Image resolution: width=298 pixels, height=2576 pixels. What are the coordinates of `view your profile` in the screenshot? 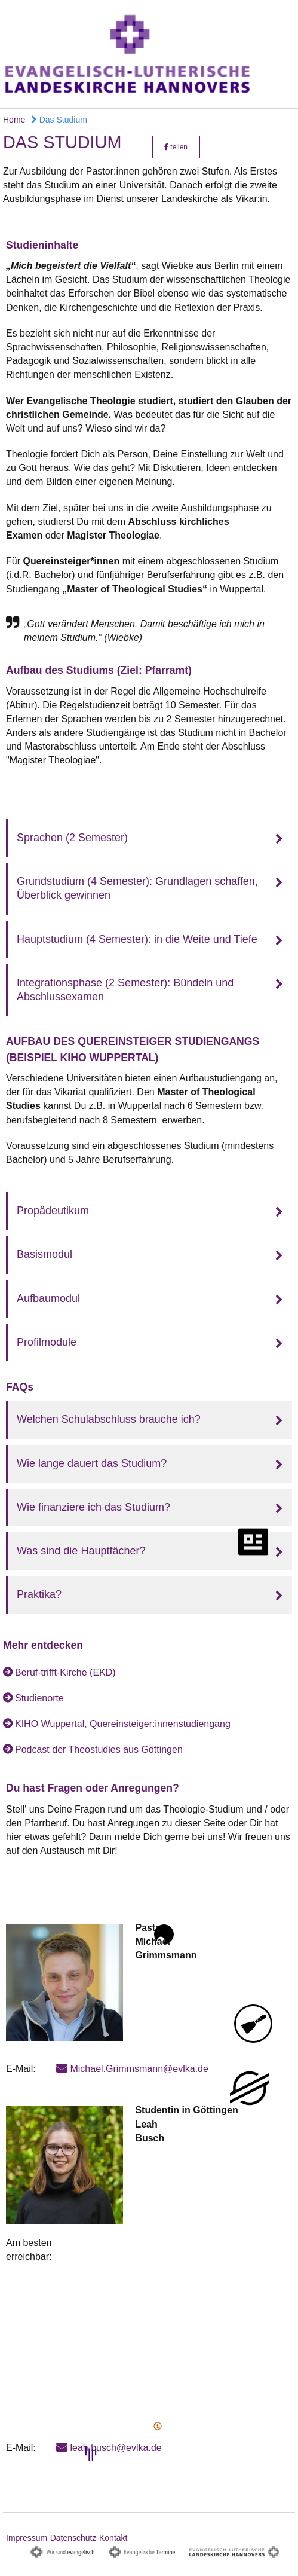 It's located at (253, 1542).